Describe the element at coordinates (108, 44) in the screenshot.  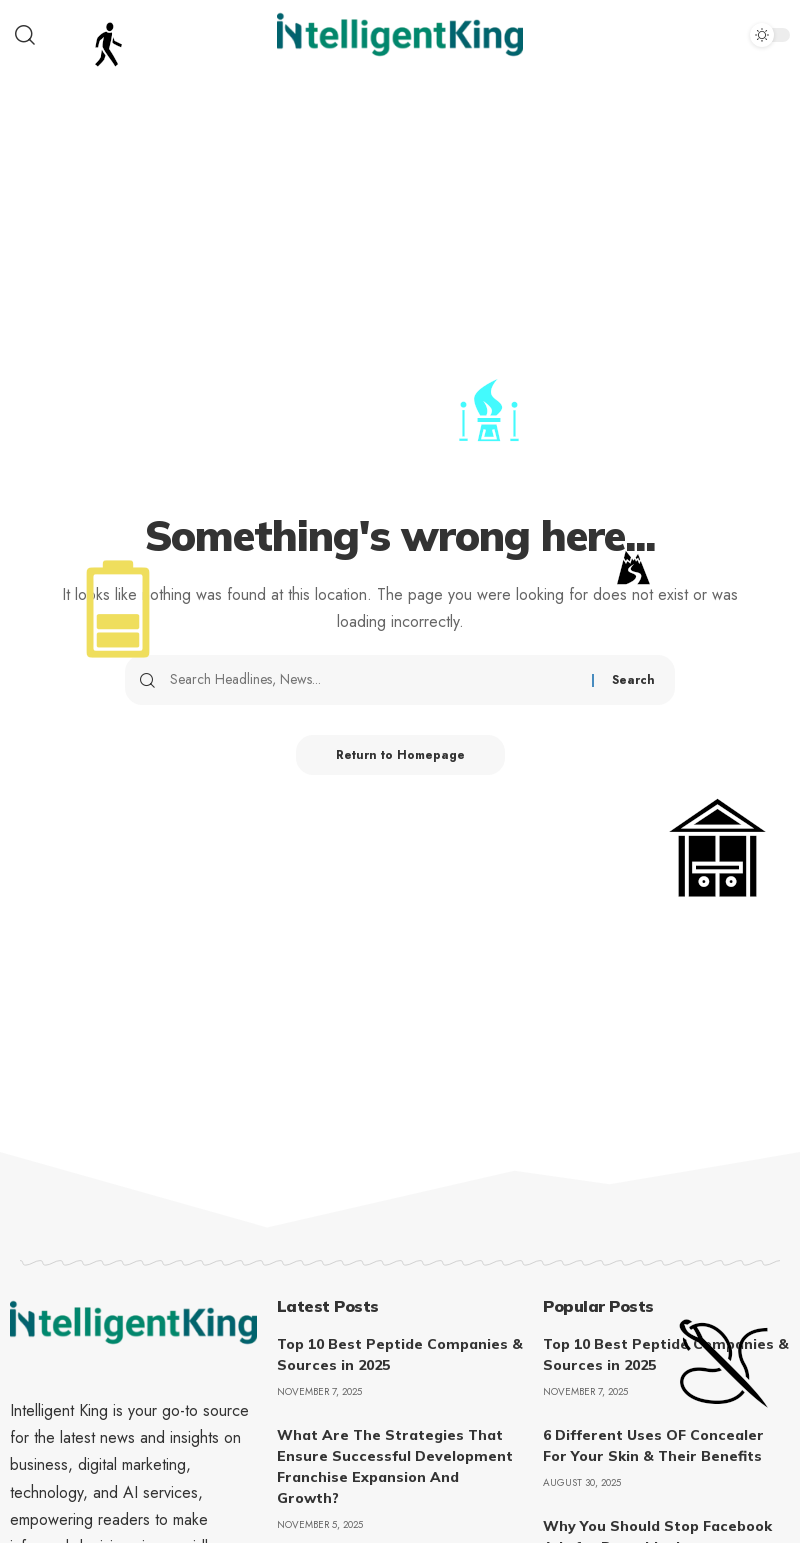
I see `switch to walking directions` at that location.